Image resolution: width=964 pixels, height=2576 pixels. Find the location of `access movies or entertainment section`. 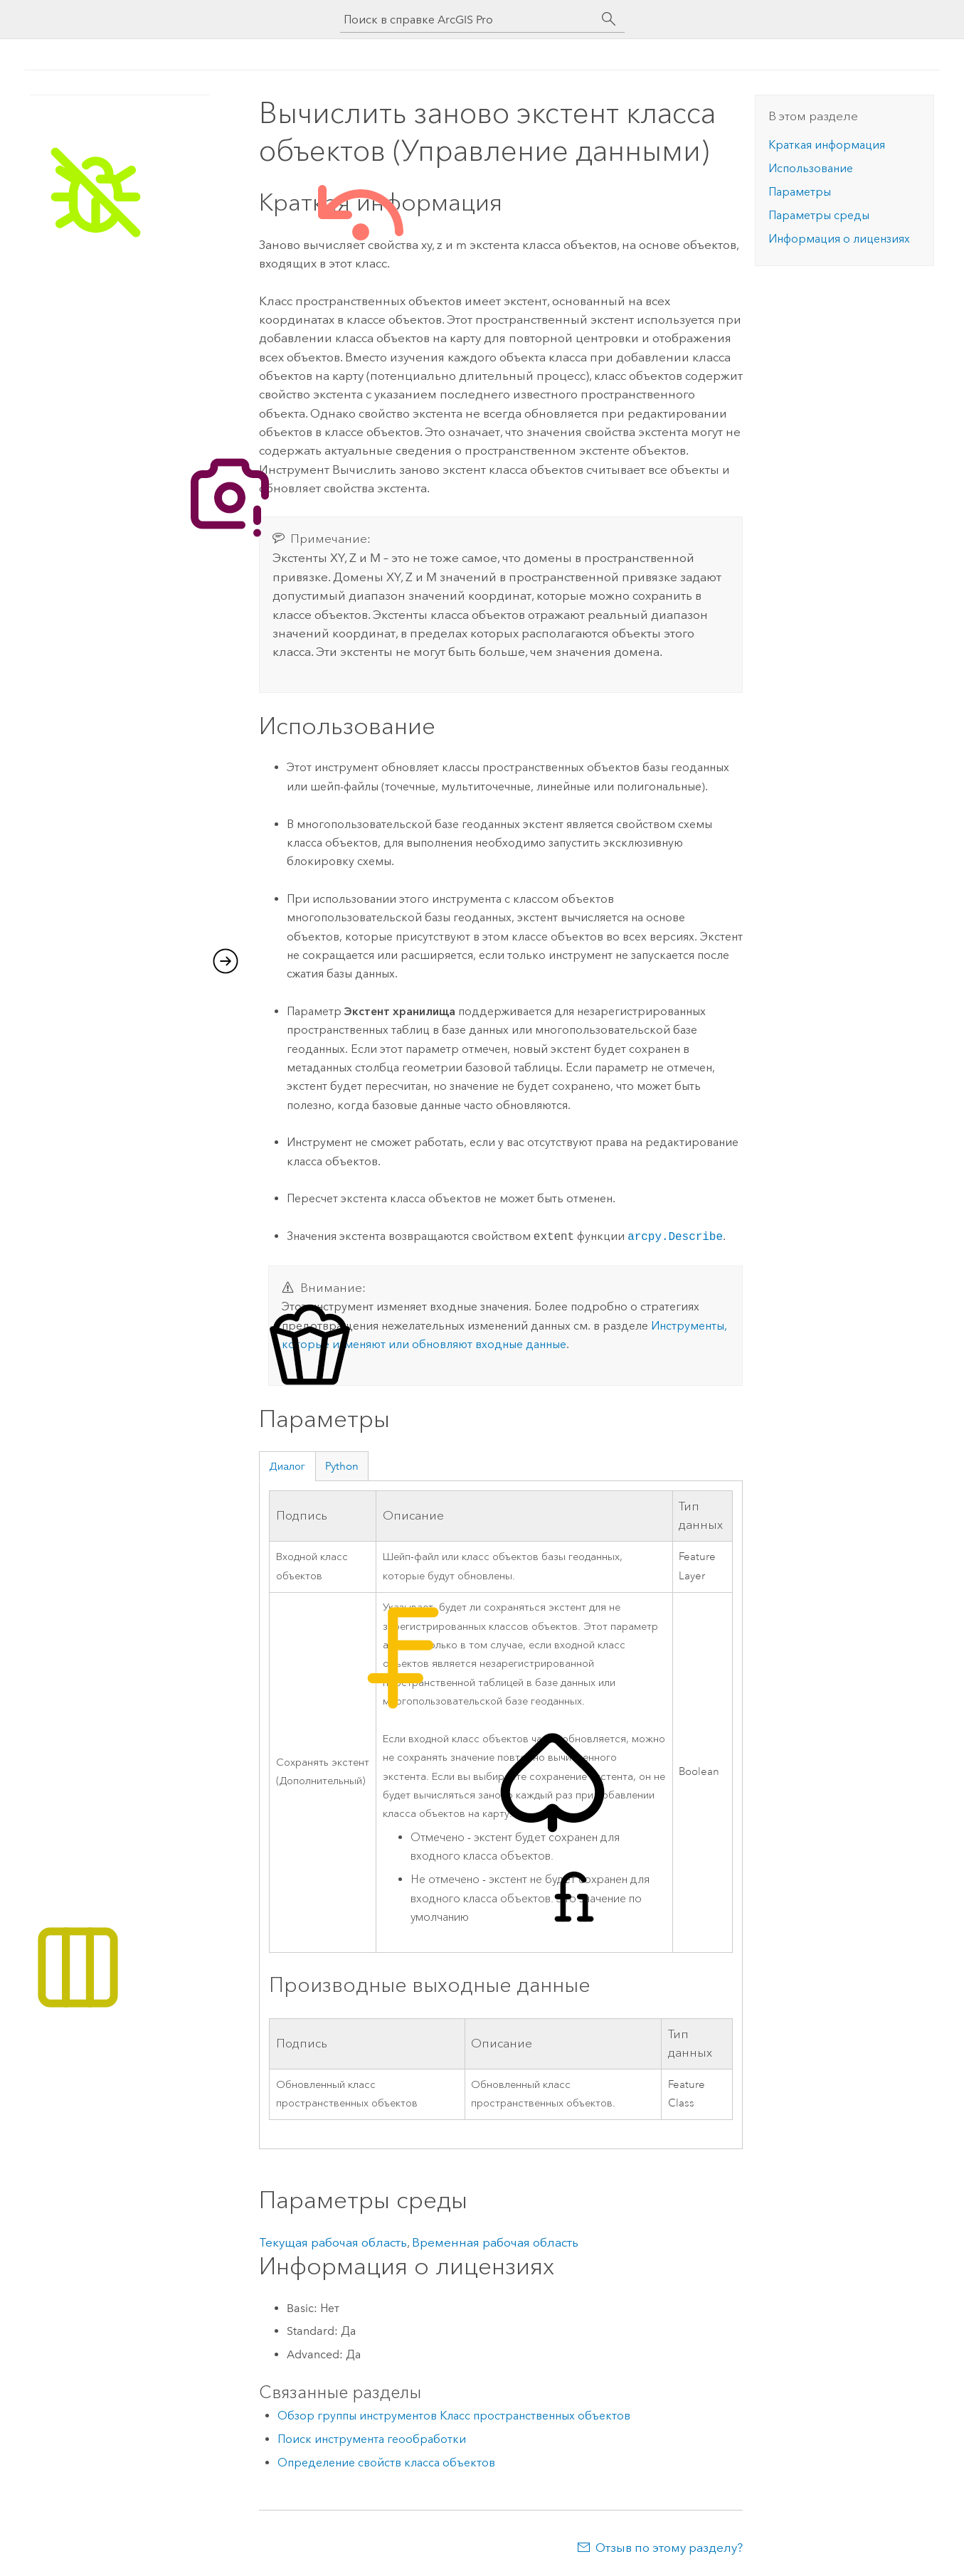

access movies or entertainment section is located at coordinates (309, 1347).